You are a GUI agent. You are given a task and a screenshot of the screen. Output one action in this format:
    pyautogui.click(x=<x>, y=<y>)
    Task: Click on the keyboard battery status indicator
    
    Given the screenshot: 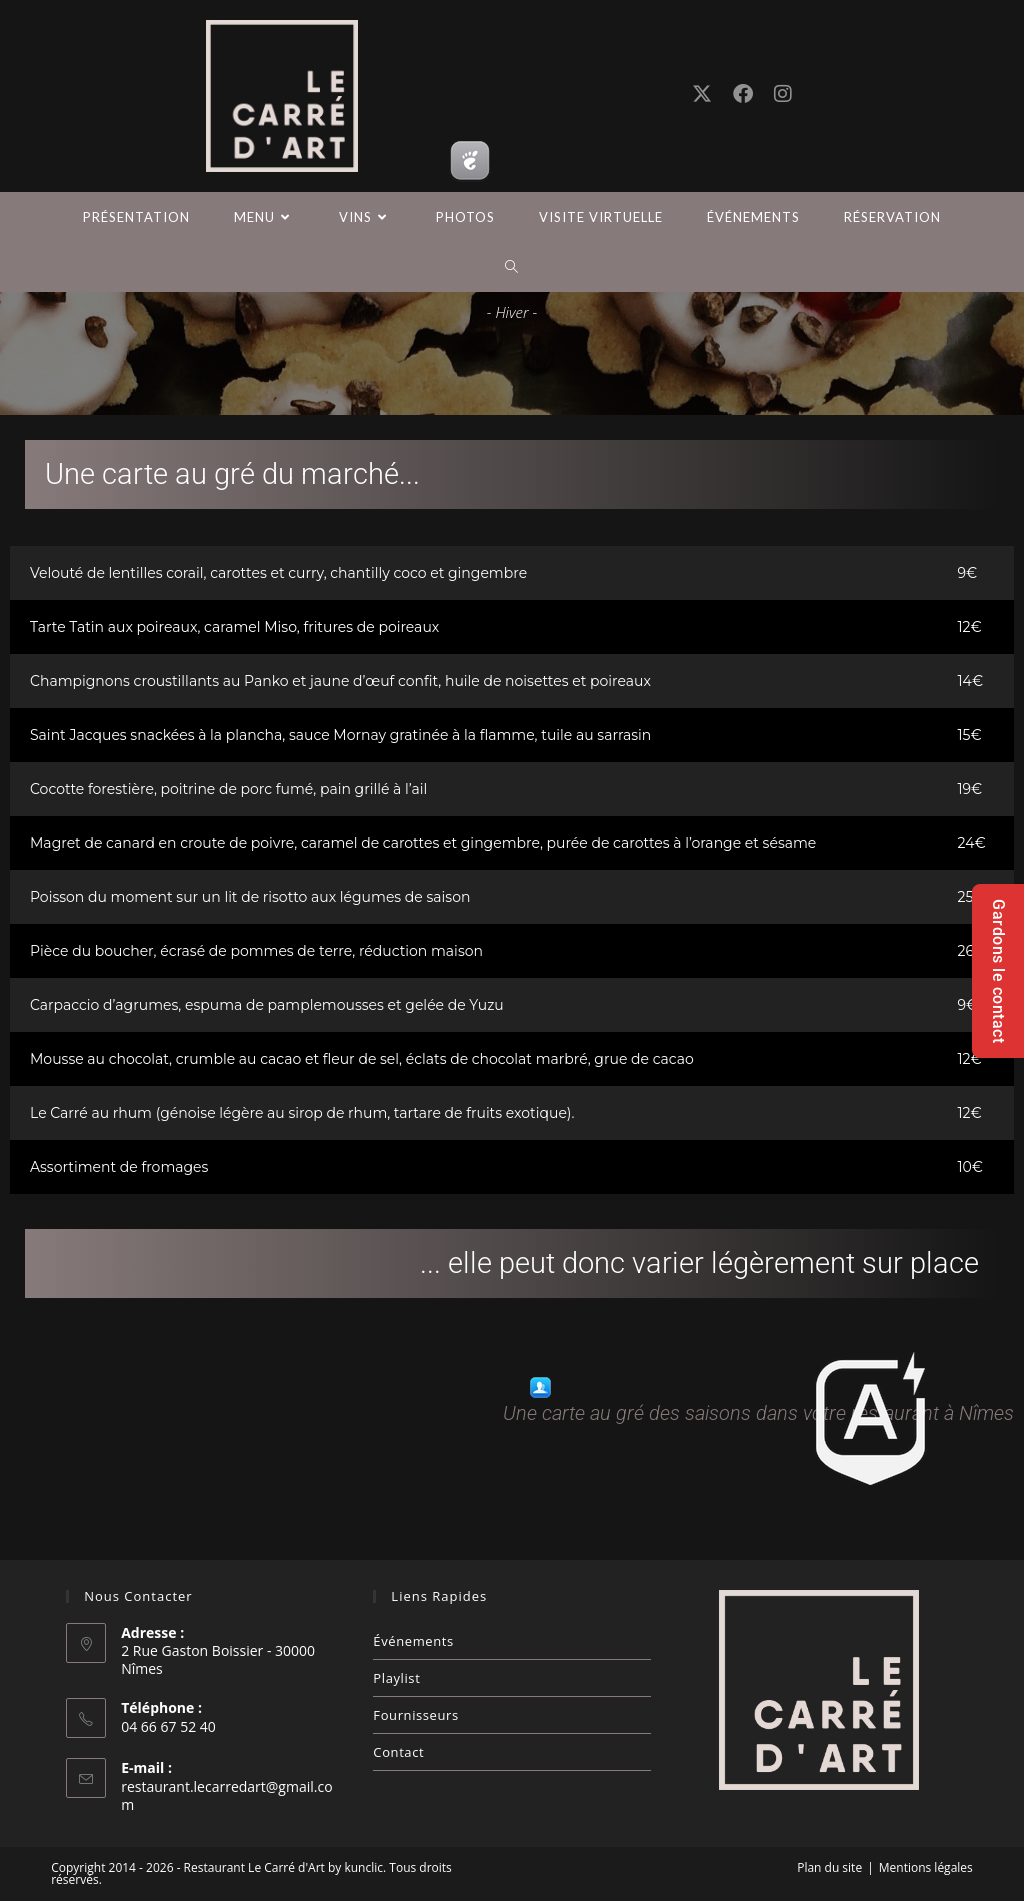 What is the action you would take?
    pyautogui.click(x=870, y=1418)
    